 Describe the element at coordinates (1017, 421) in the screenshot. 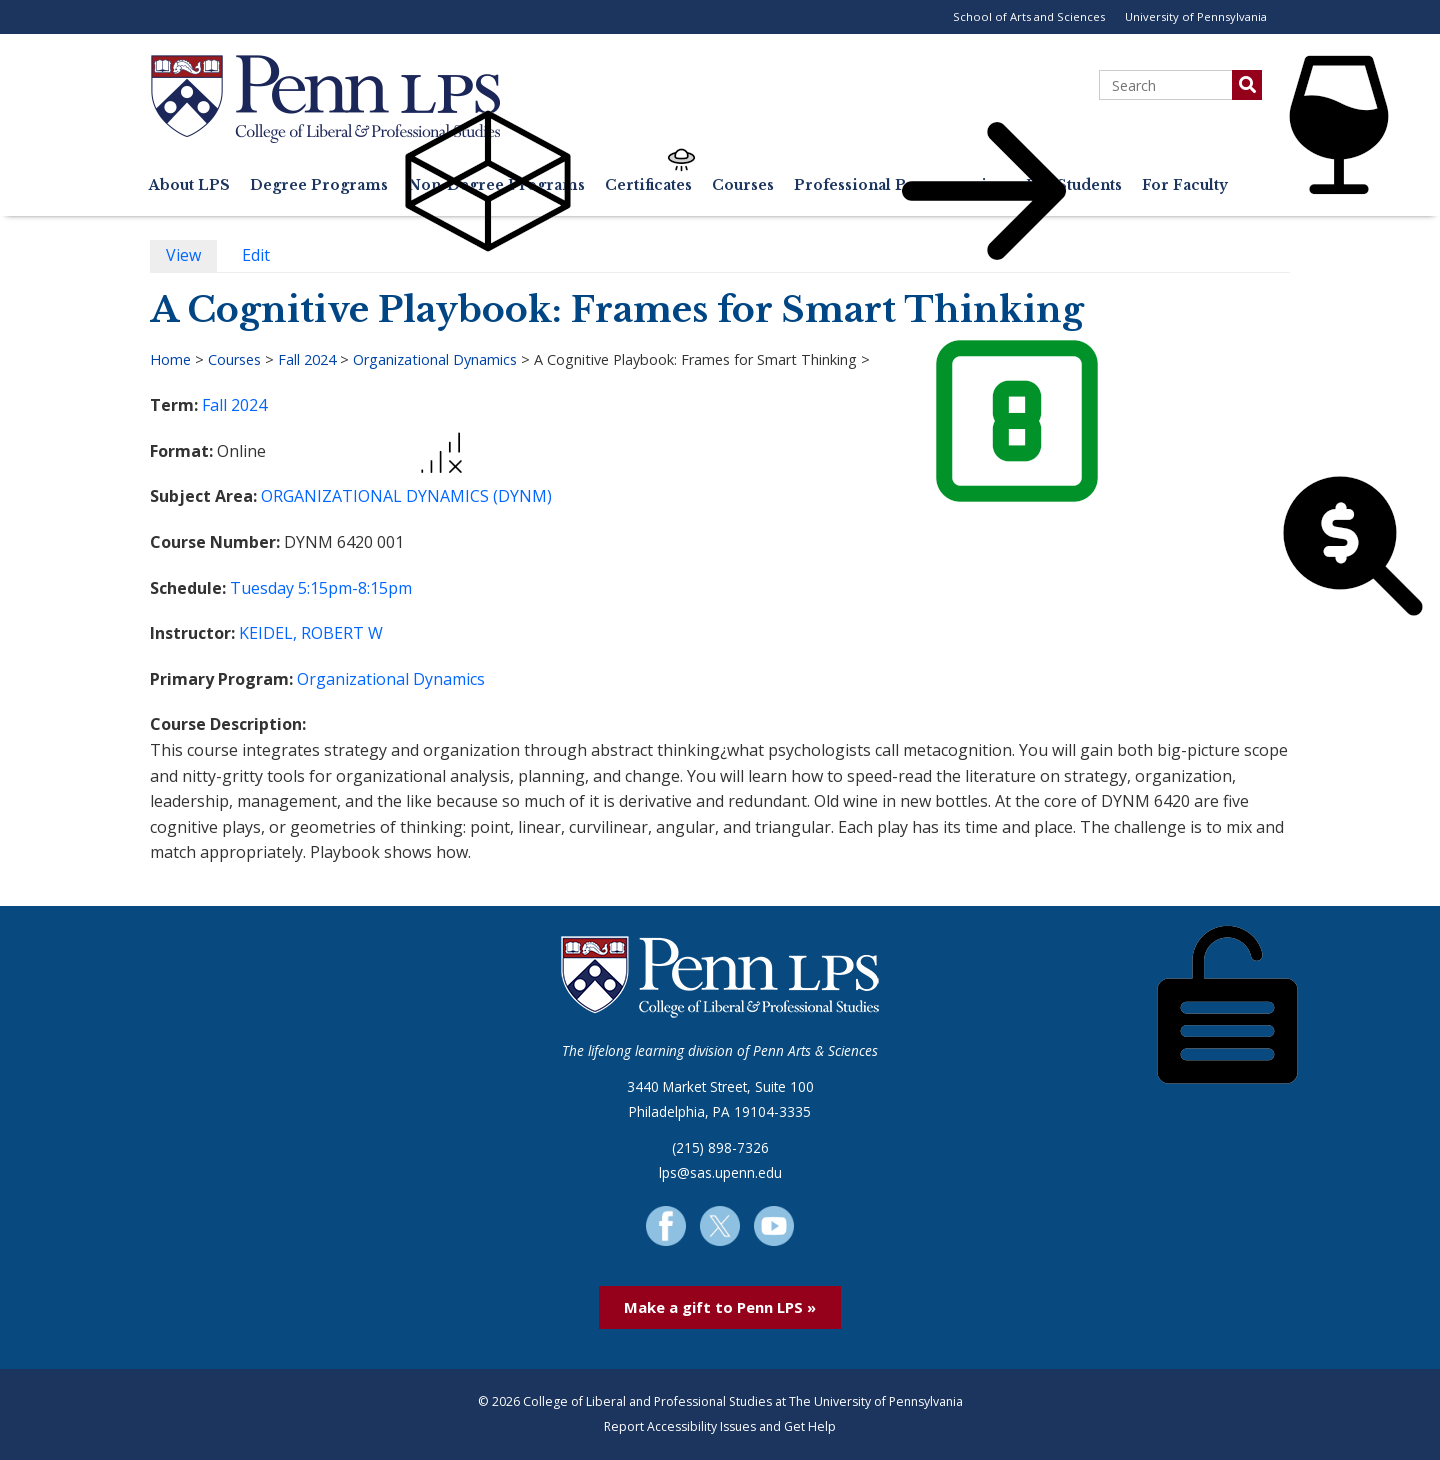

I see `select item number 8 from a list` at that location.